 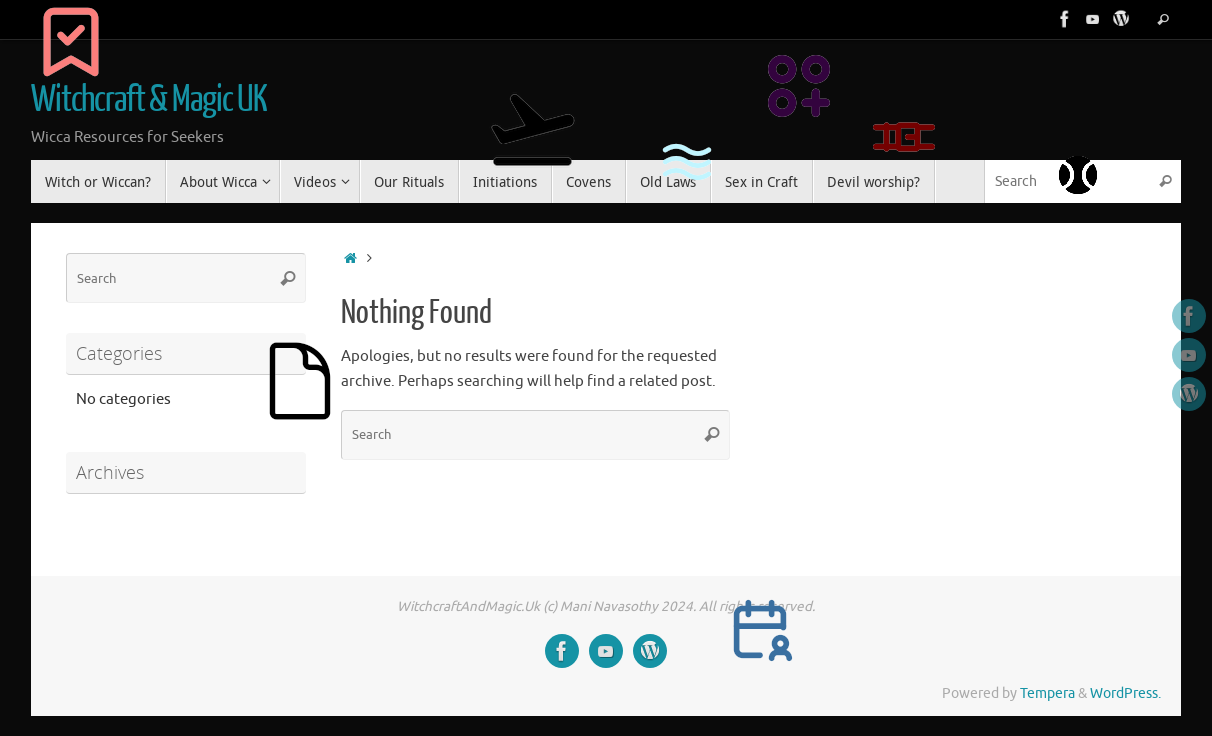 What do you see at coordinates (1078, 175) in the screenshot?
I see `access baseball or sports content` at bounding box center [1078, 175].